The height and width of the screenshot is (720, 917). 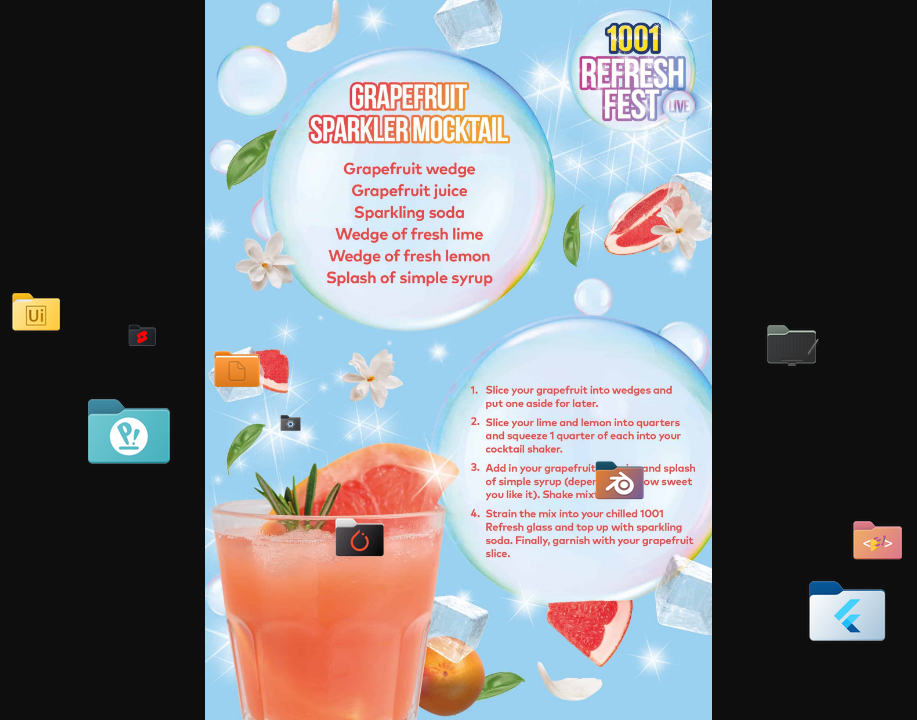 I want to click on open UiPath project files folder, so click(x=36, y=313).